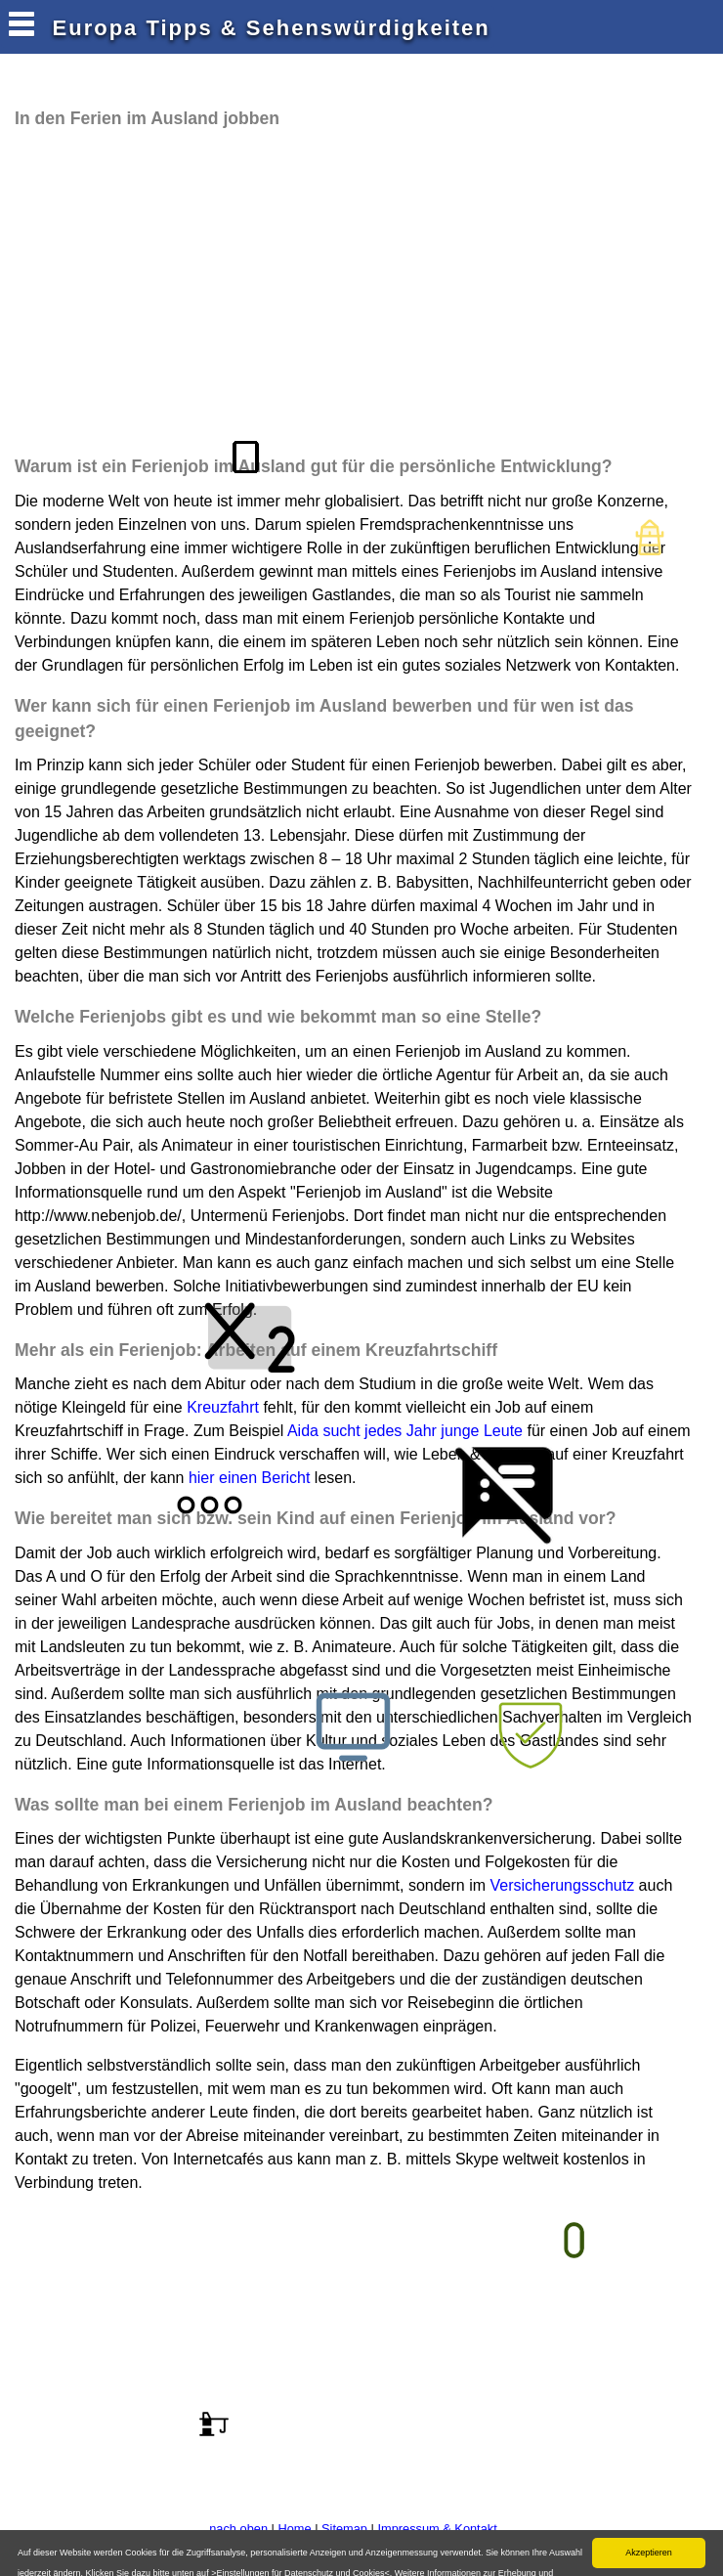 The height and width of the screenshot is (2576, 723). I want to click on crop image to portrait orientation, so click(245, 457).